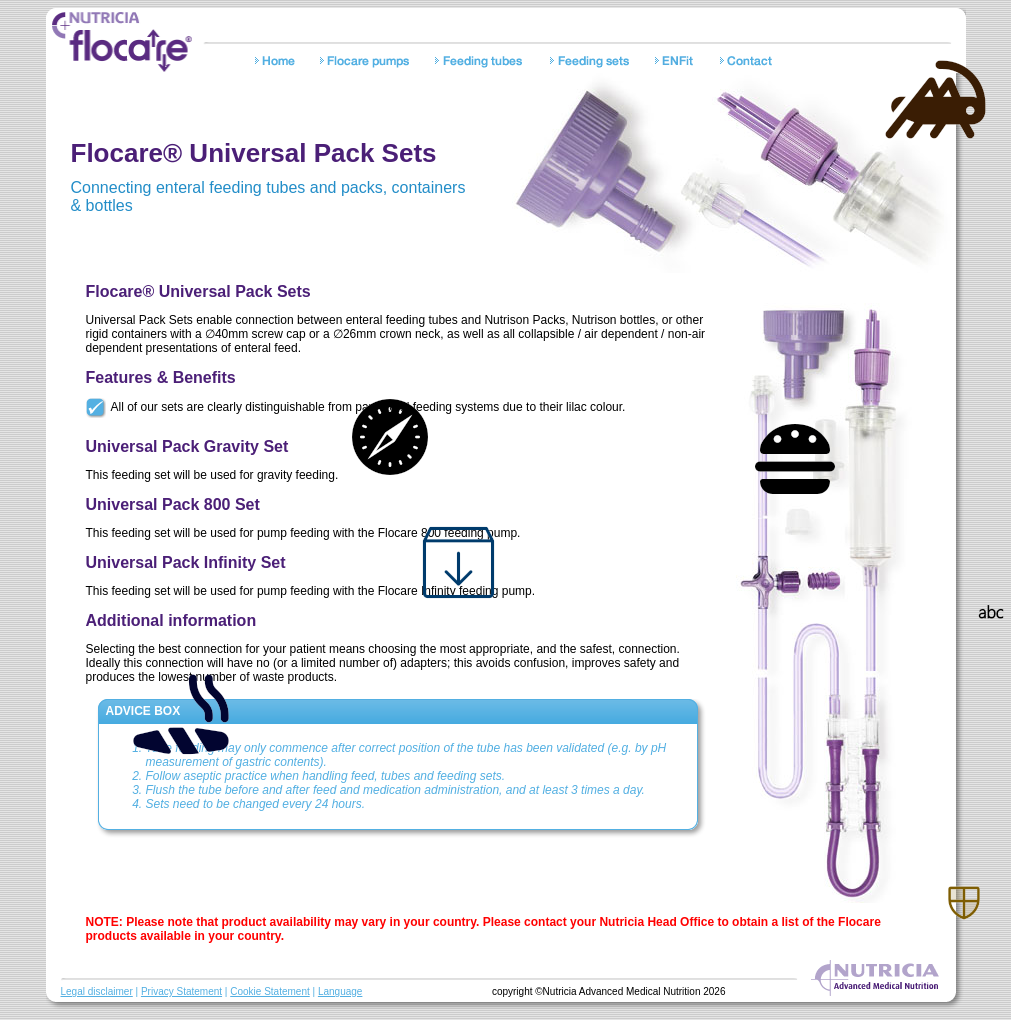 The width and height of the screenshot is (1011, 1020). Describe the element at coordinates (181, 717) in the screenshot. I see `indicates cannabis or smoking-related content` at that location.